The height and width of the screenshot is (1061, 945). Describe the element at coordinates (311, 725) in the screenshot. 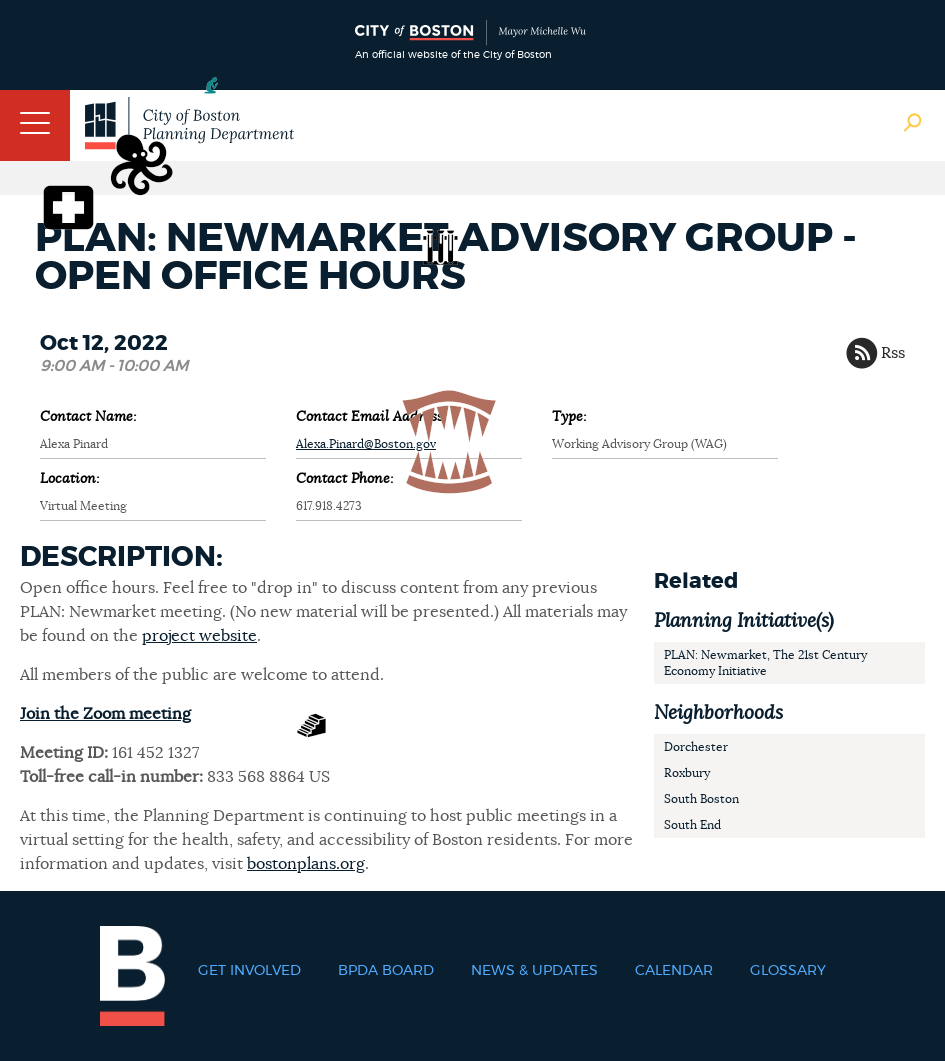

I see `navigate between levels or floors` at that location.